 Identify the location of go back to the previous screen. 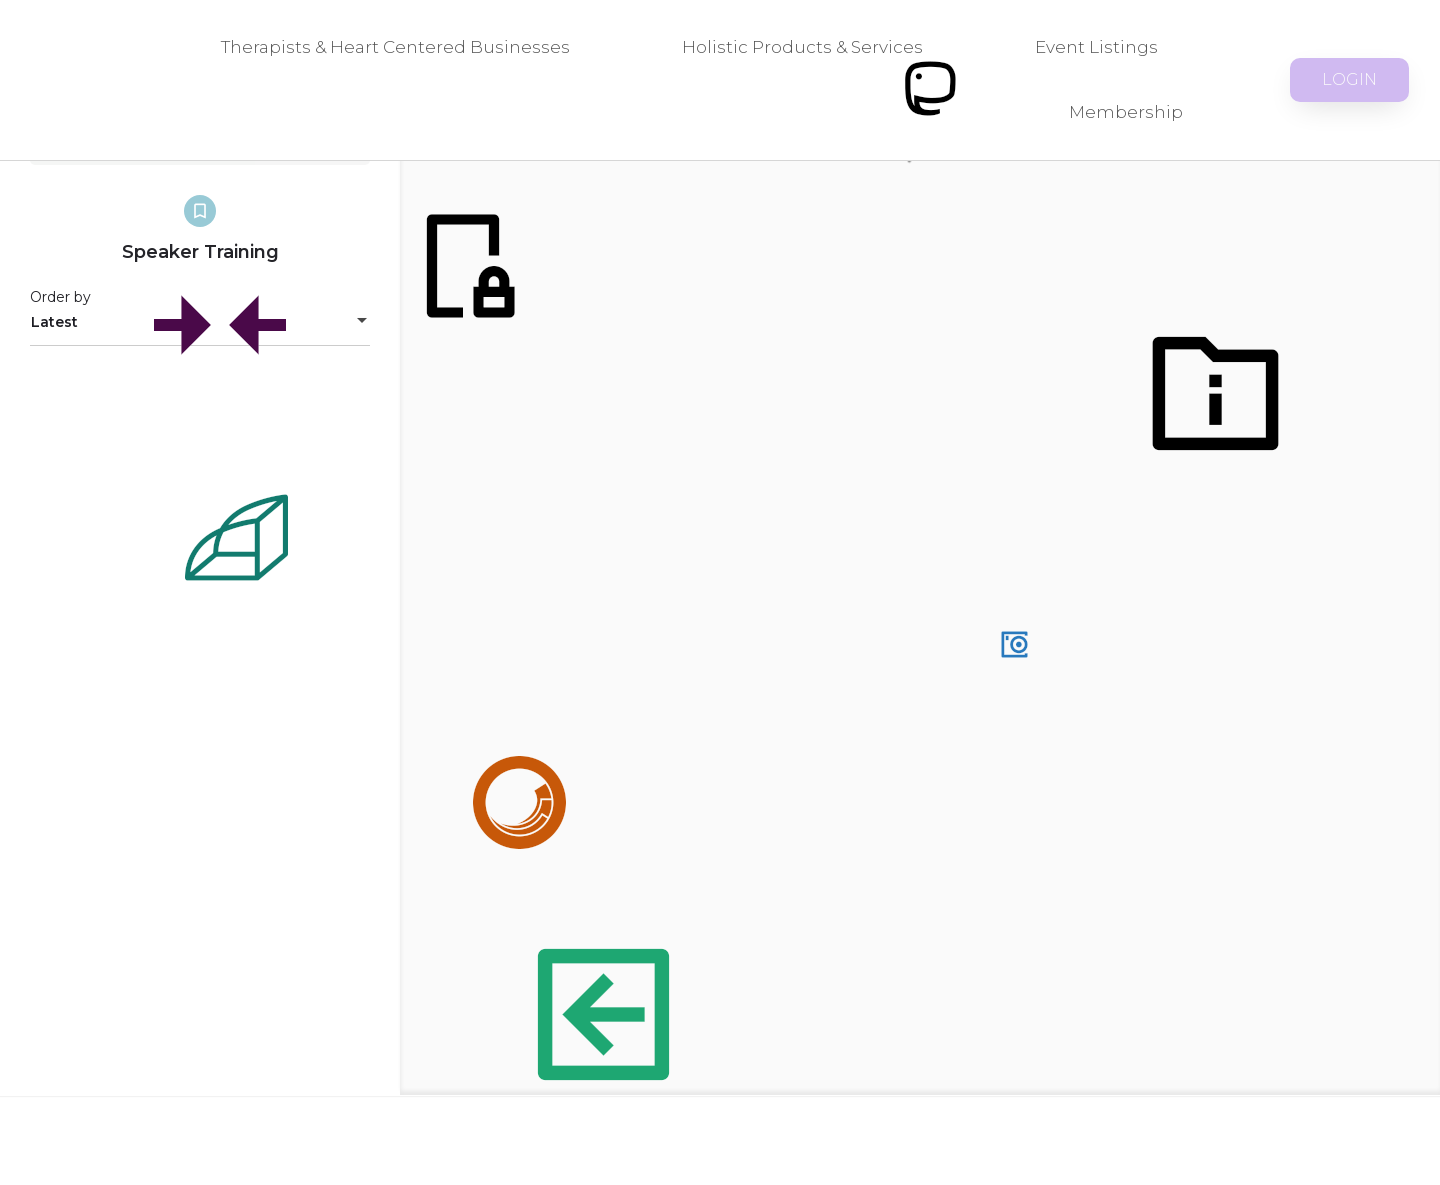
(603, 1014).